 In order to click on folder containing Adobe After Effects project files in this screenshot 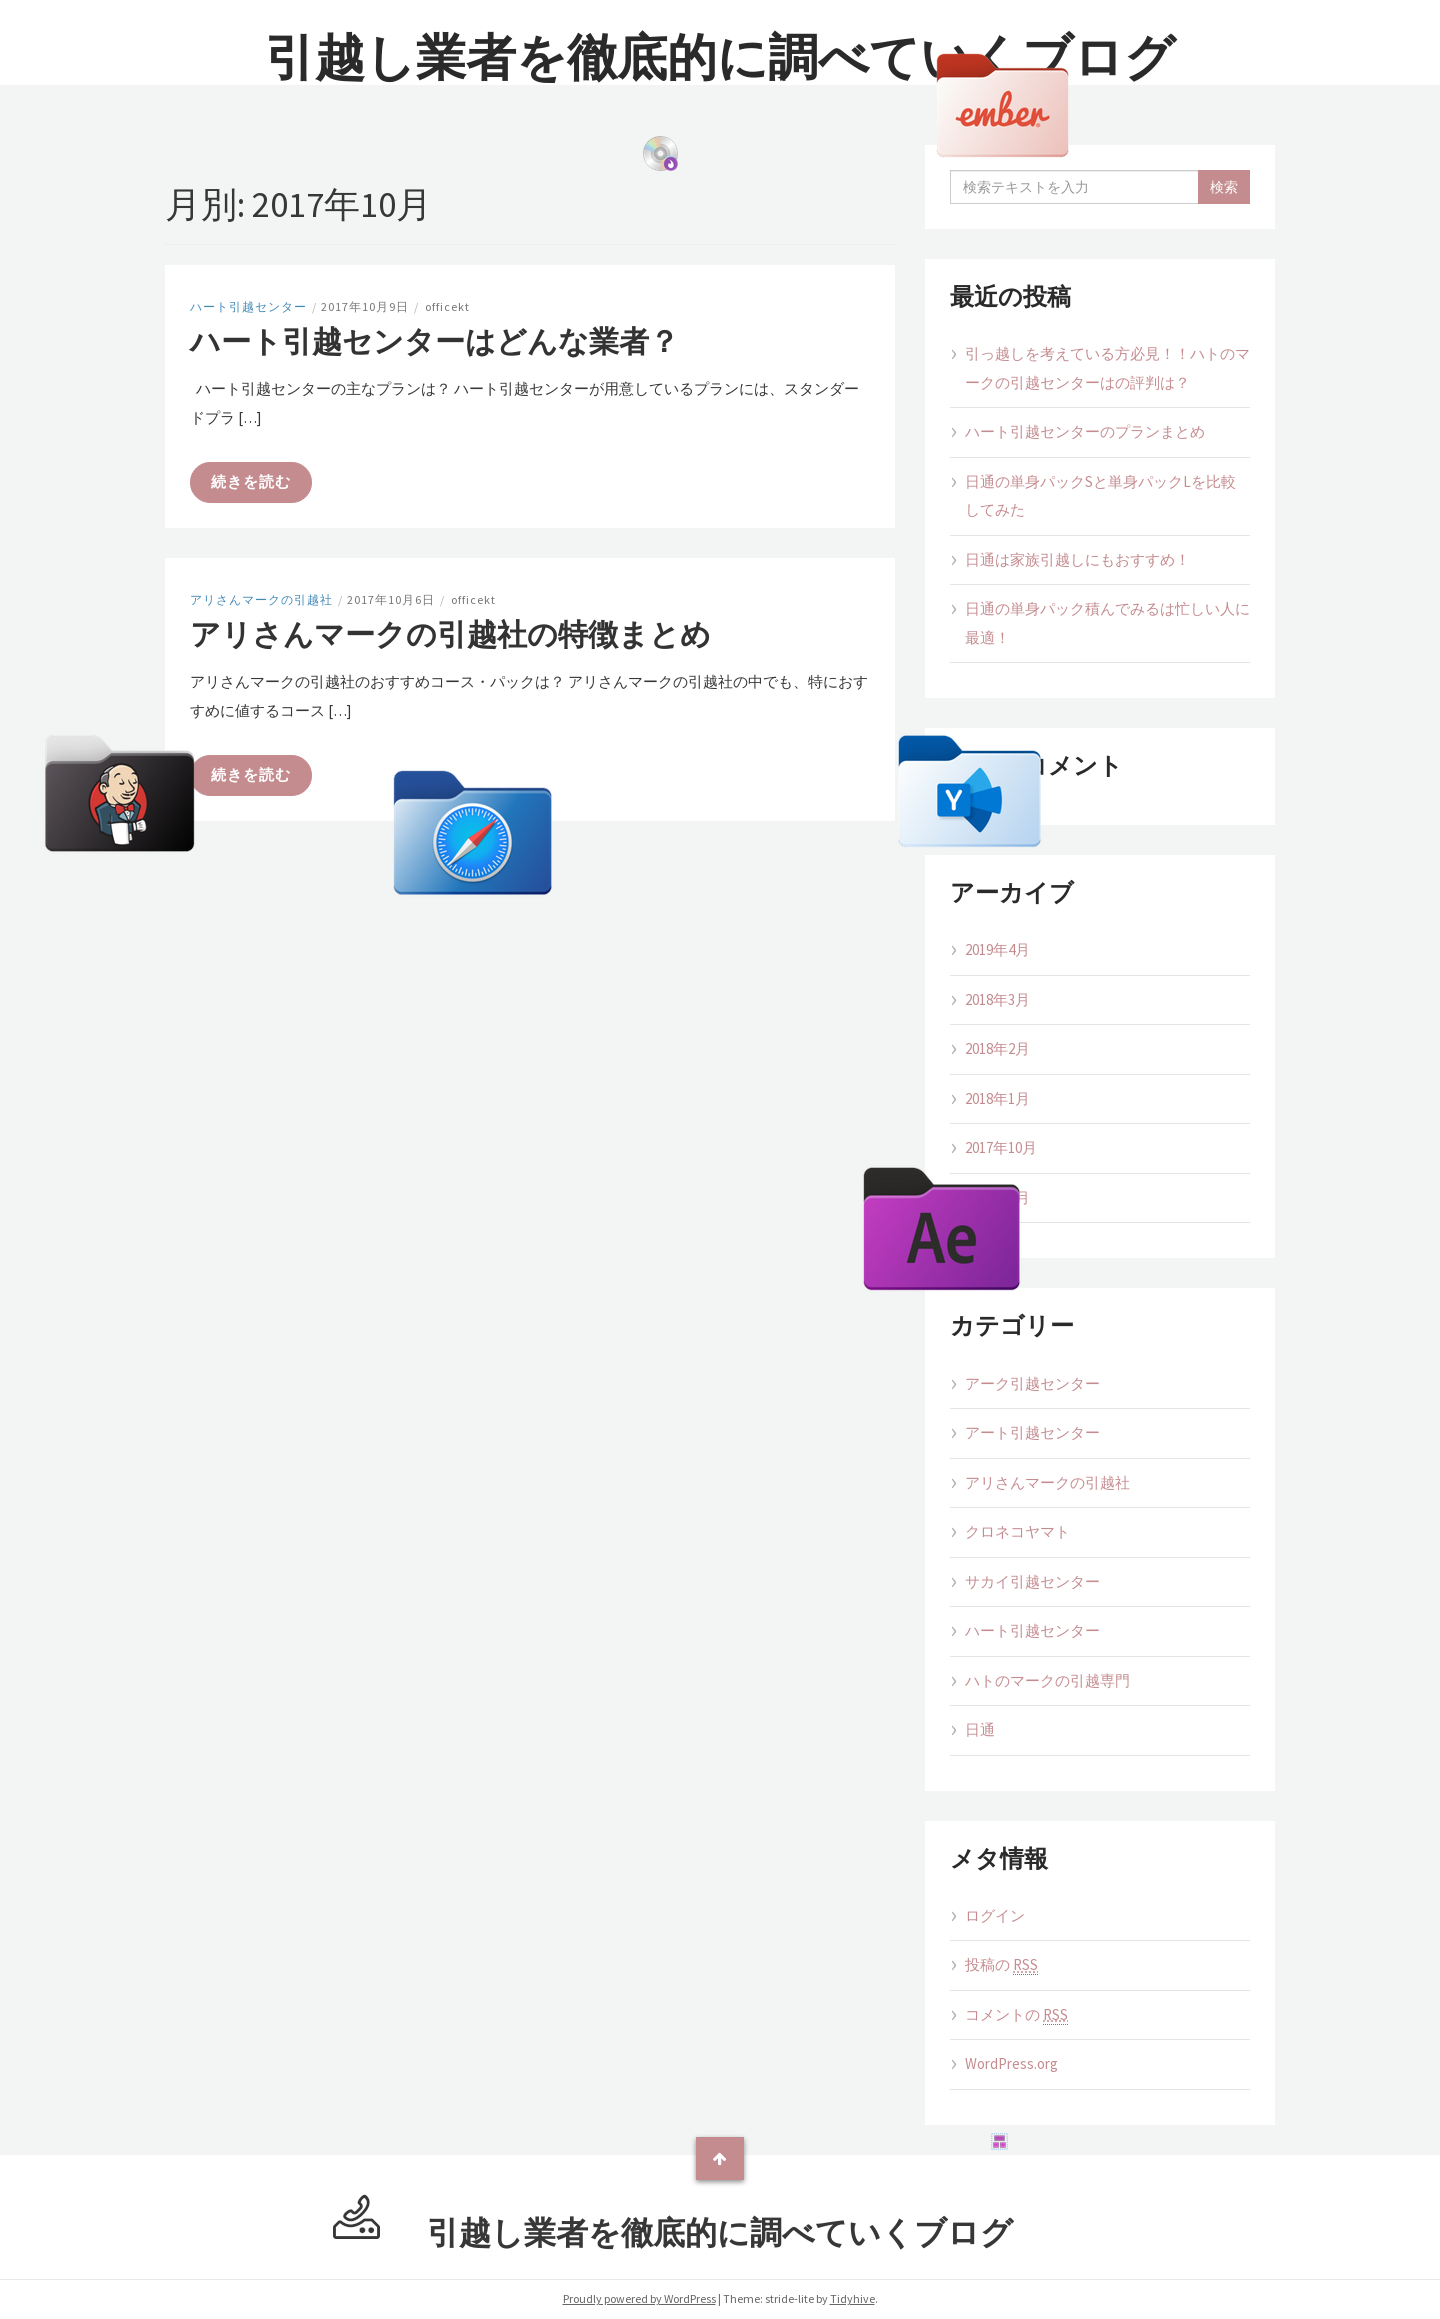, I will do `click(941, 1233)`.